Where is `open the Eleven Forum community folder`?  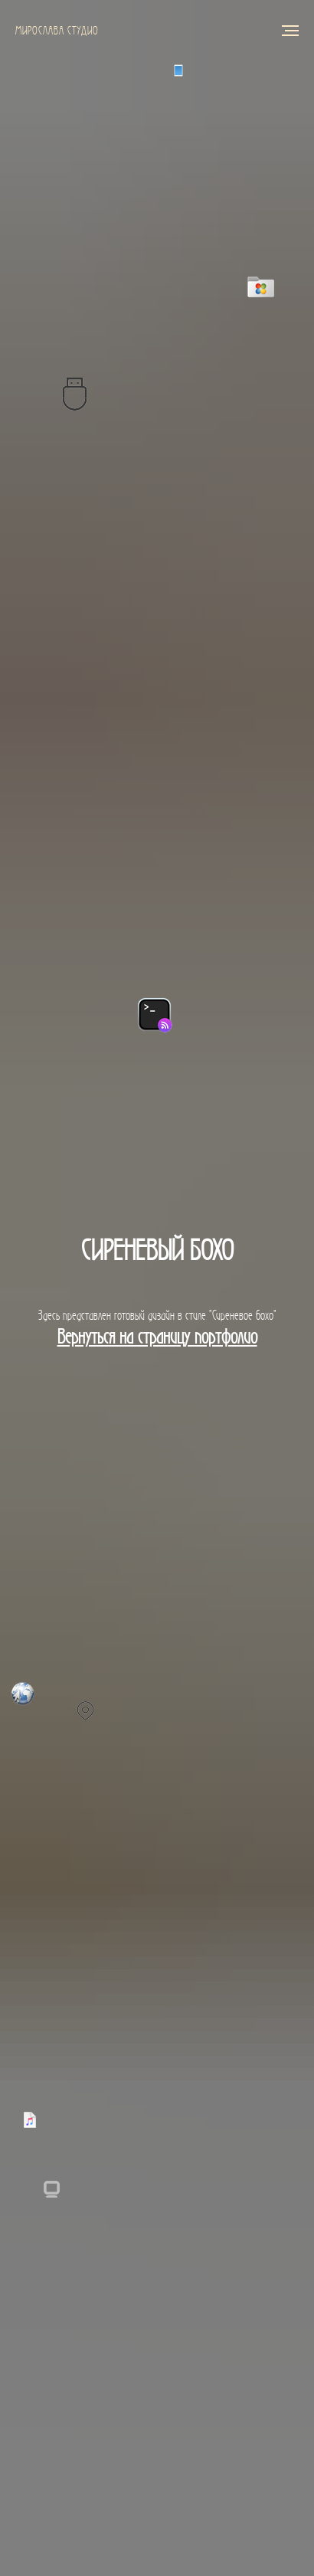 open the Eleven Forum community folder is located at coordinates (260, 287).